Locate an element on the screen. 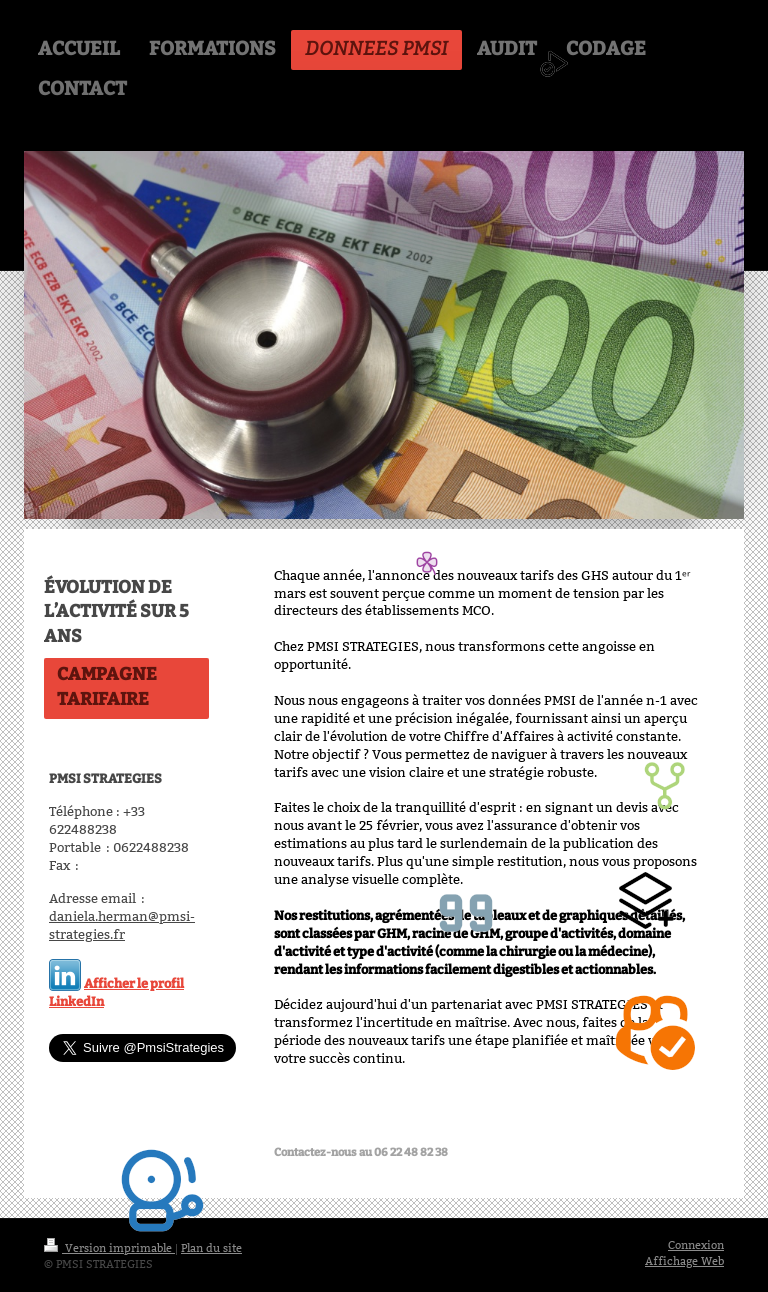 This screenshot has height=1292, width=768. trigger an alarm or alert is located at coordinates (162, 1190).